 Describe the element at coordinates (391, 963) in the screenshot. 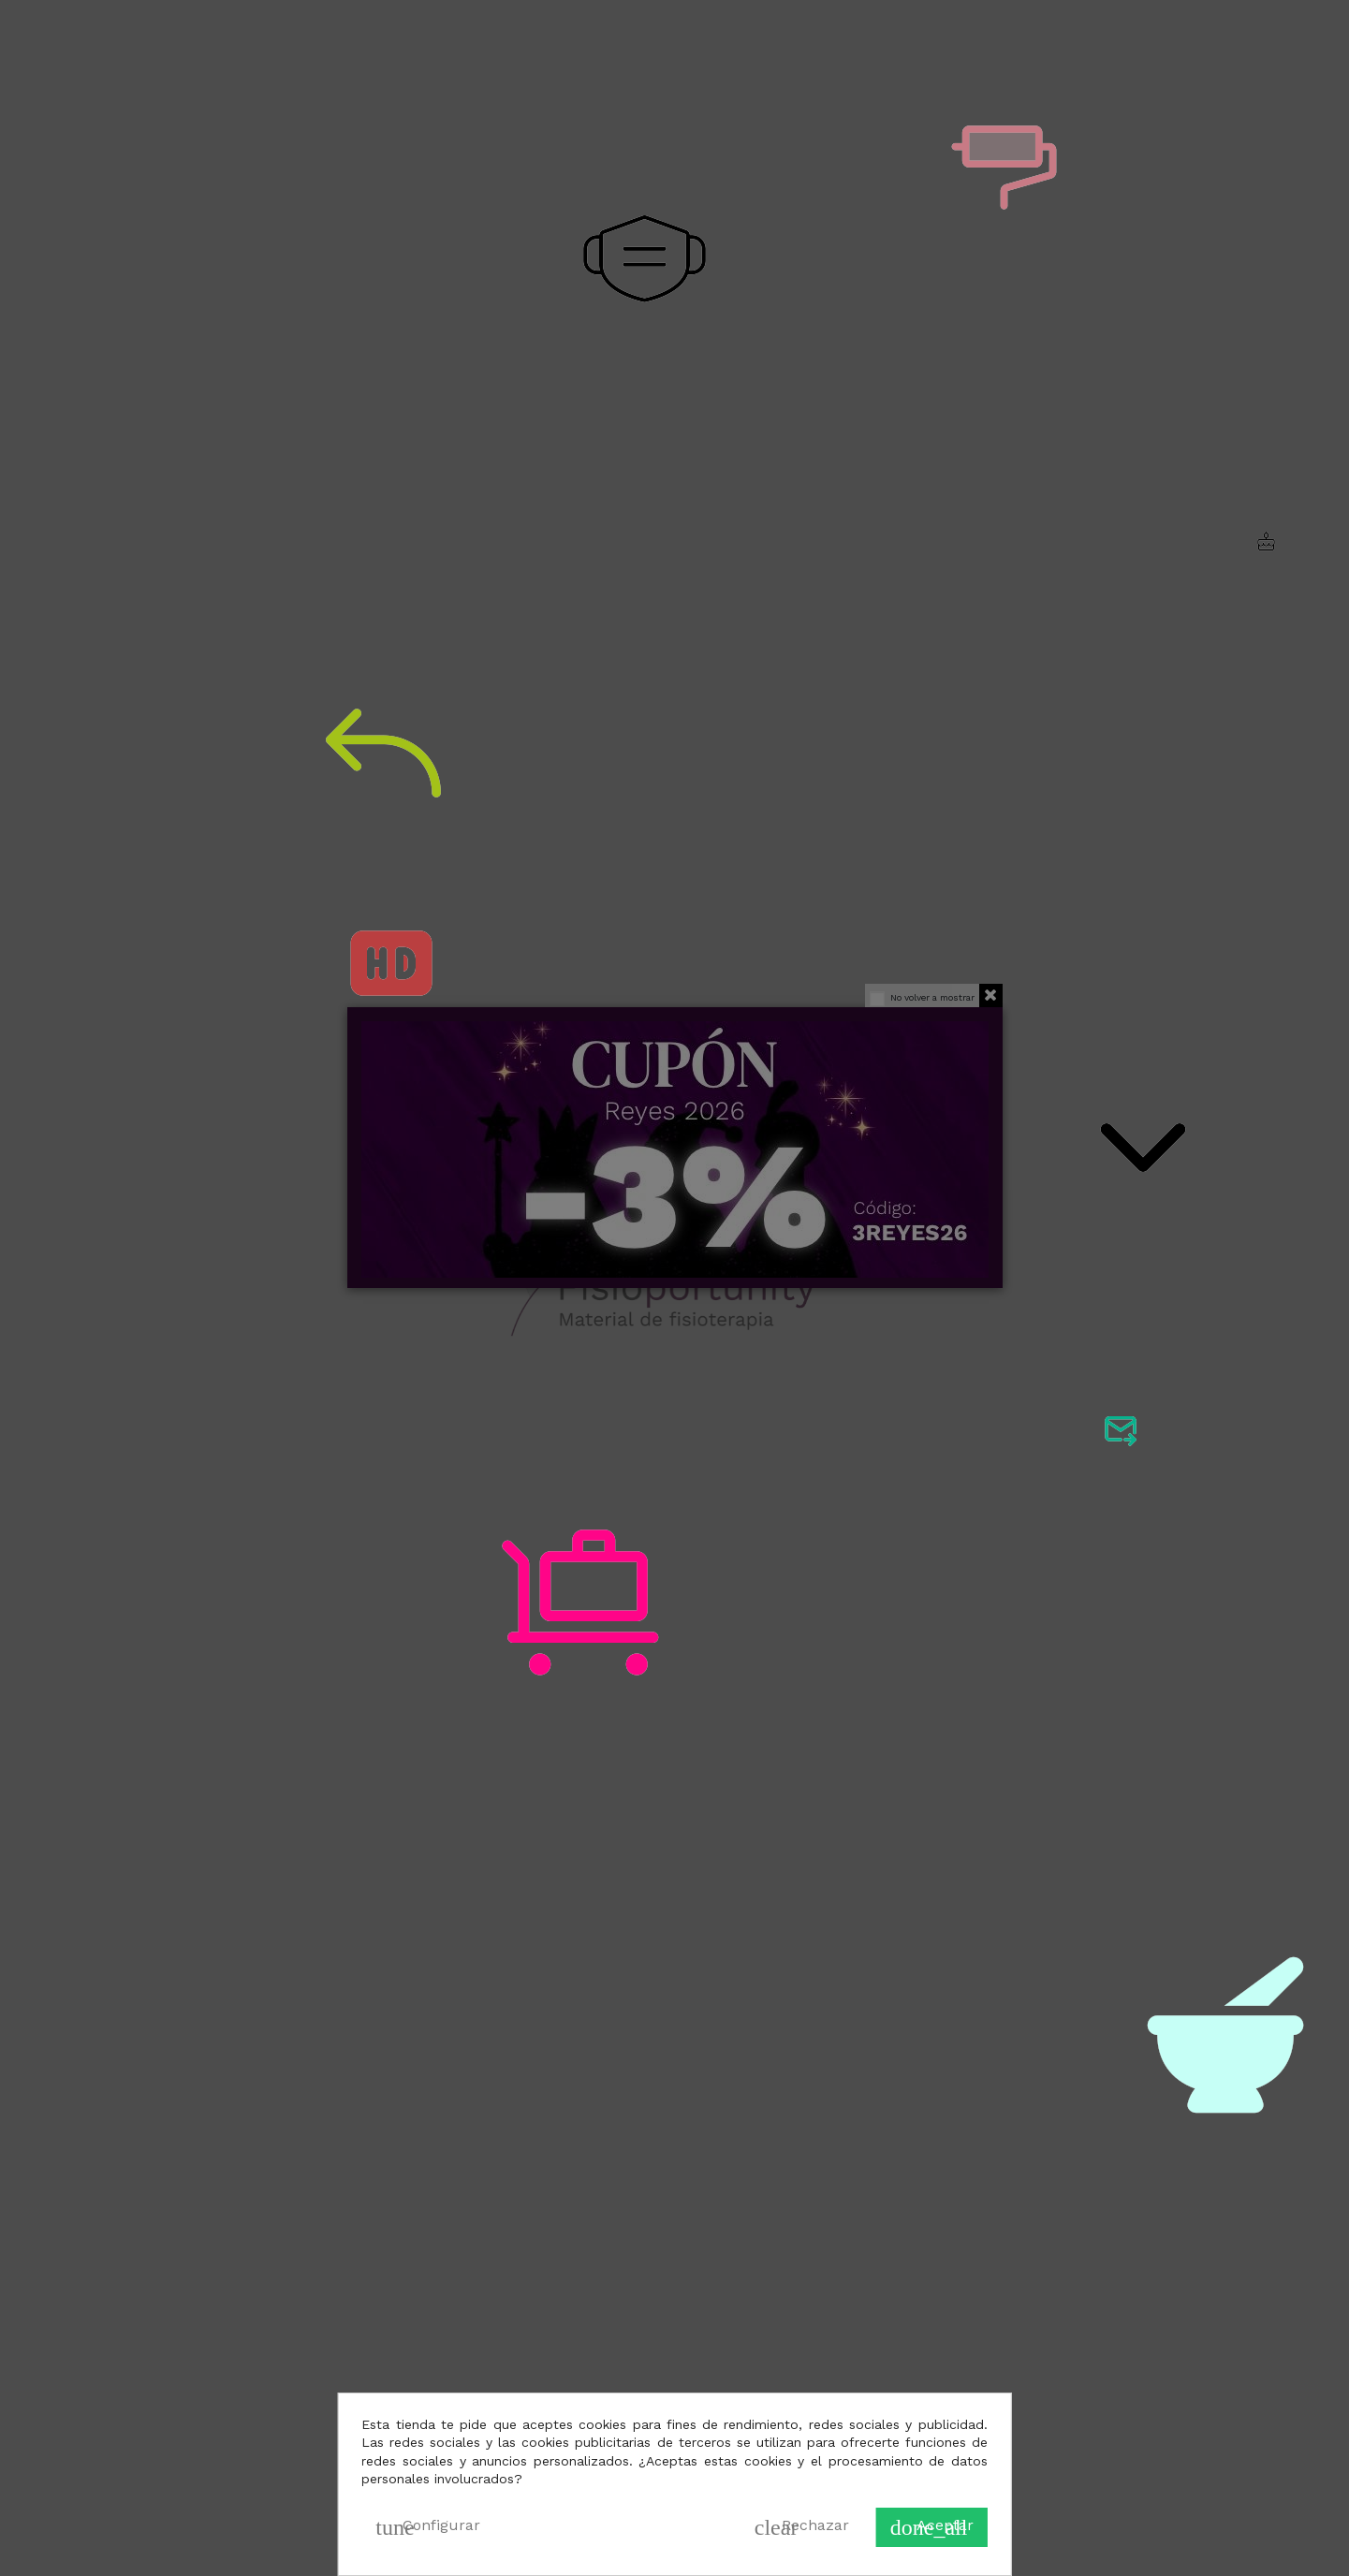

I see `indicates high definition video quality` at that location.